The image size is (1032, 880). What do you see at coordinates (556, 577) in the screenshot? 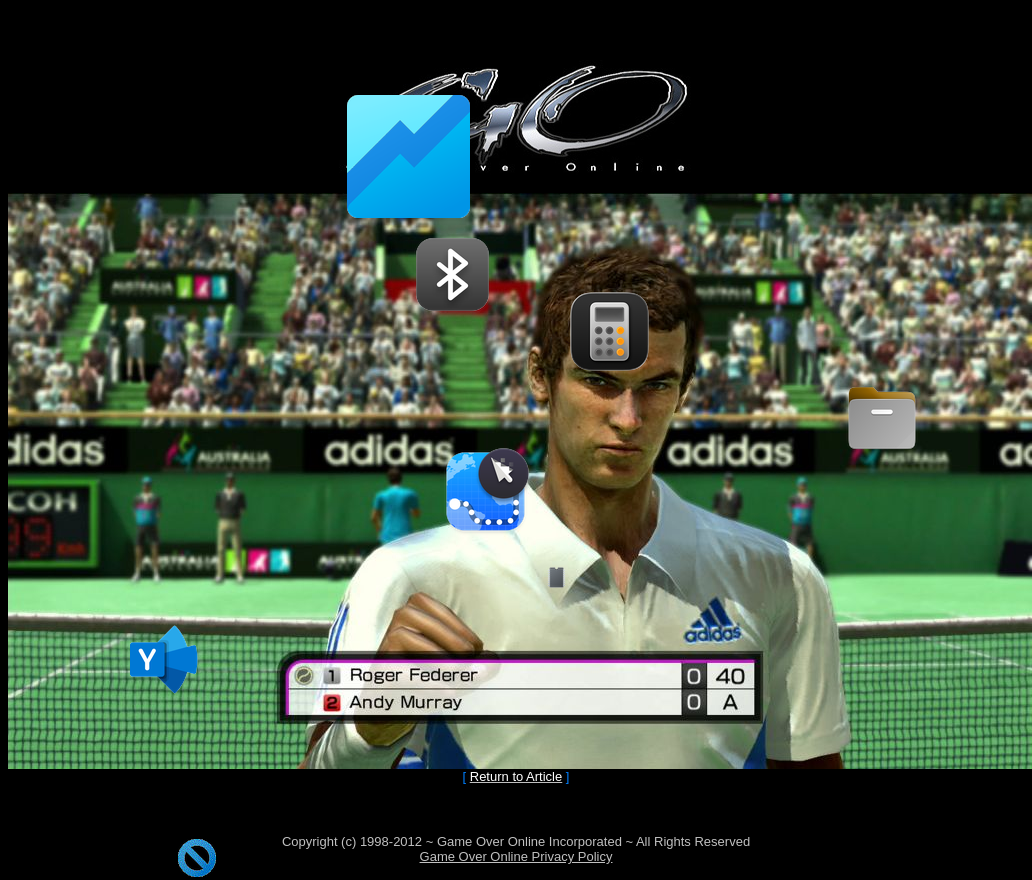
I see `view system hardware information` at bounding box center [556, 577].